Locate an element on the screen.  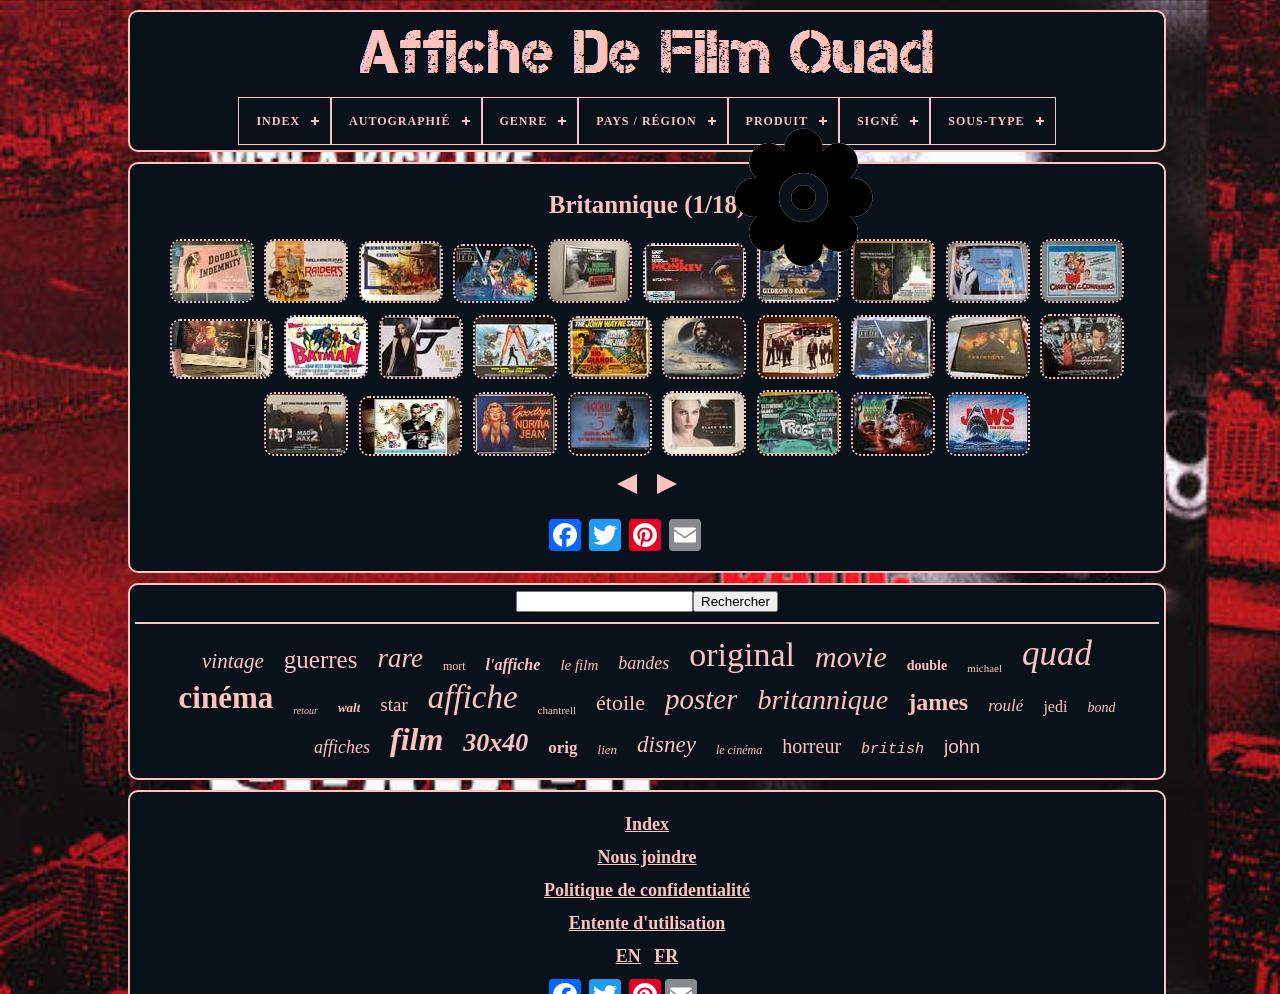
disable experimental features is located at coordinates (1006, 277).